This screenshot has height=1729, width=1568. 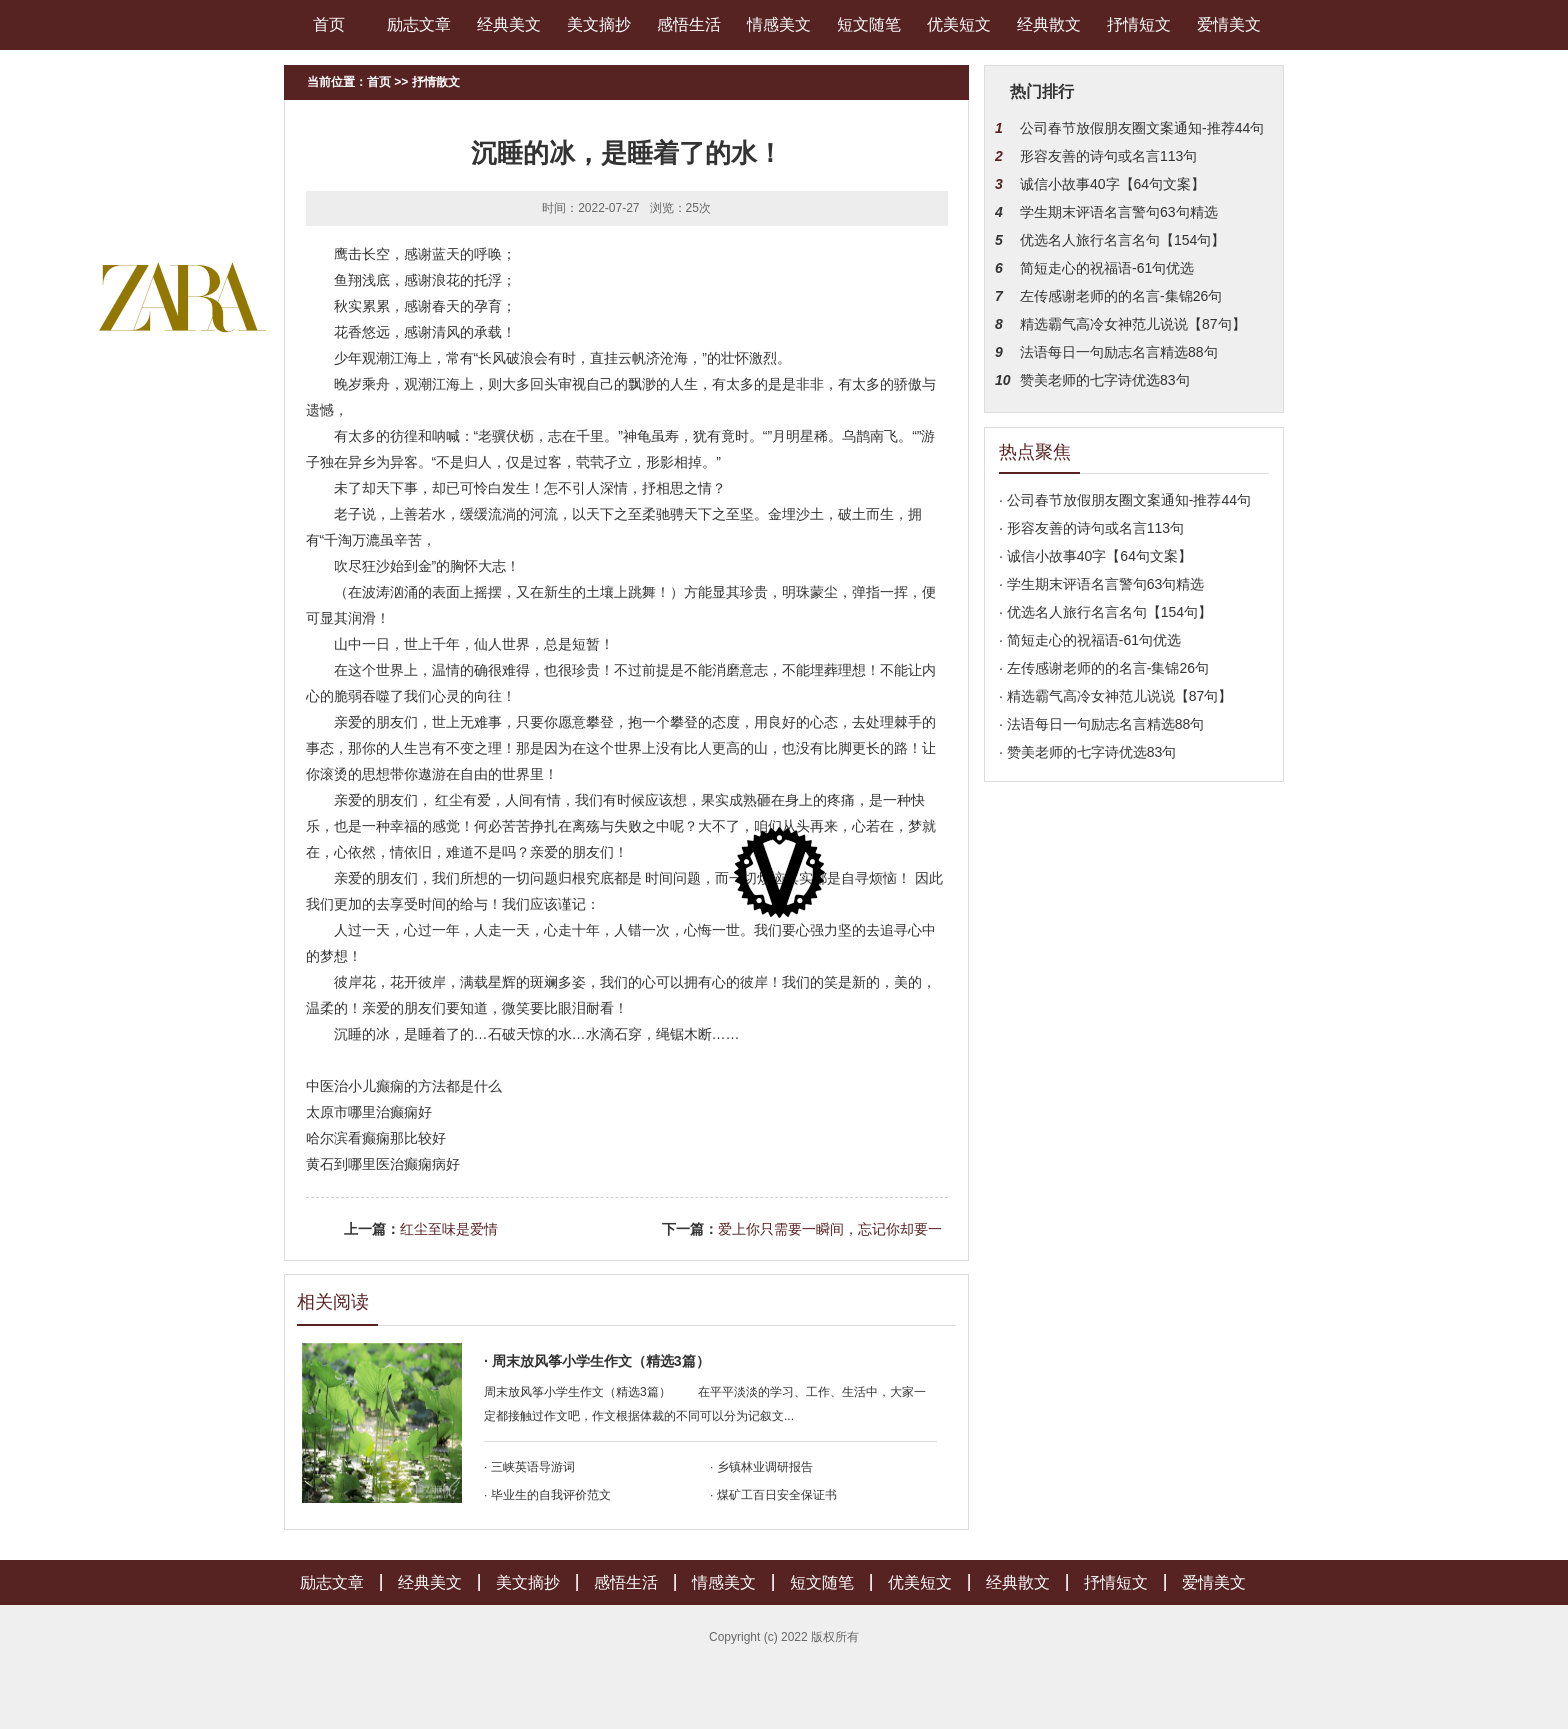 What do you see at coordinates (779, 872) in the screenshot?
I see `open vaultwarden password manager` at bounding box center [779, 872].